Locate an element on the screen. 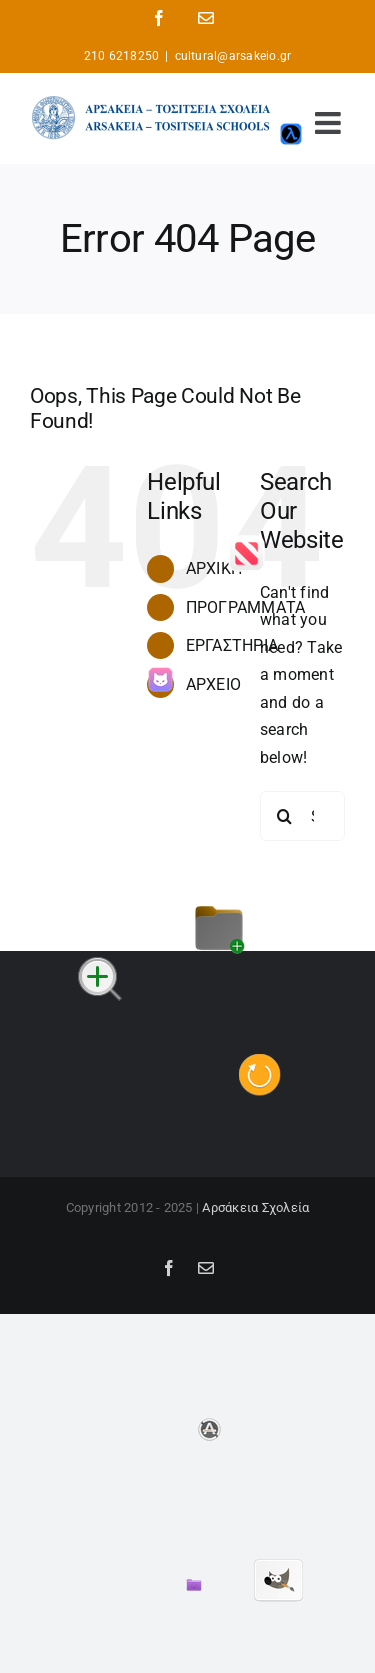 The width and height of the screenshot is (375, 1673). access your home folder is located at coordinates (194, 1585).